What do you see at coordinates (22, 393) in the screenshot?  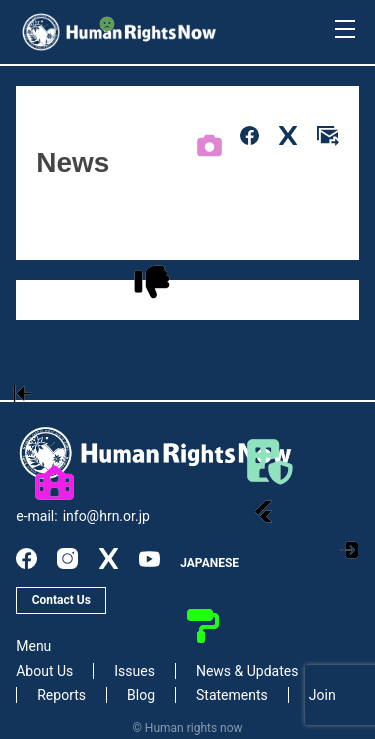 I see `navigate to the beginning or first item` at bounding box center [22, 393].